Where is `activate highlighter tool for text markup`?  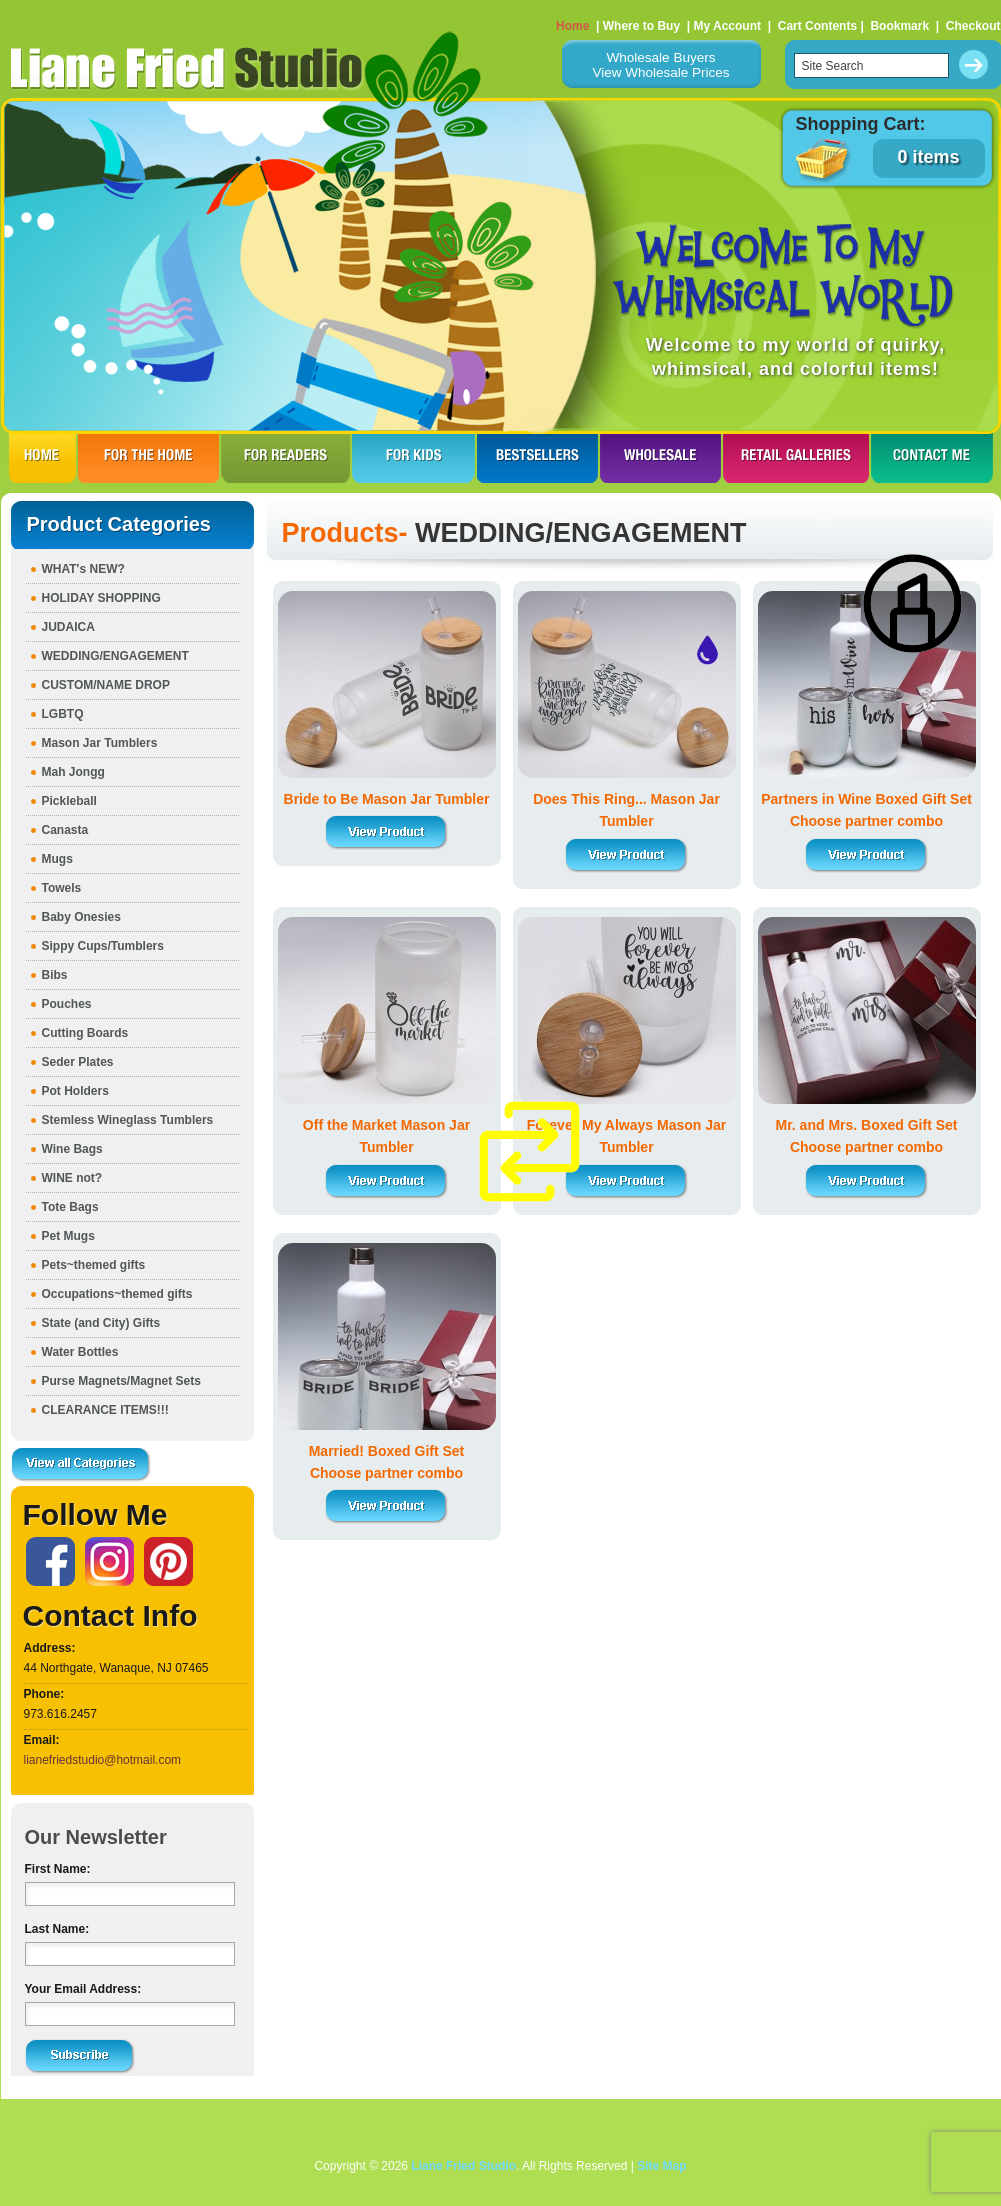 activate highlighter tool for text markup is located at coordinates (912, 603).